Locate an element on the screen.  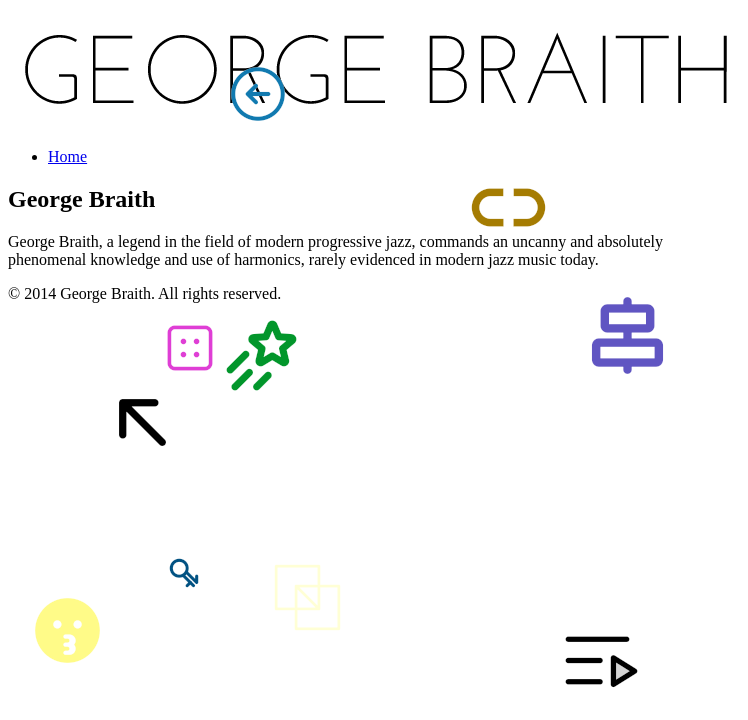
intersect or merge two layers is located at coordinates (307, 597).